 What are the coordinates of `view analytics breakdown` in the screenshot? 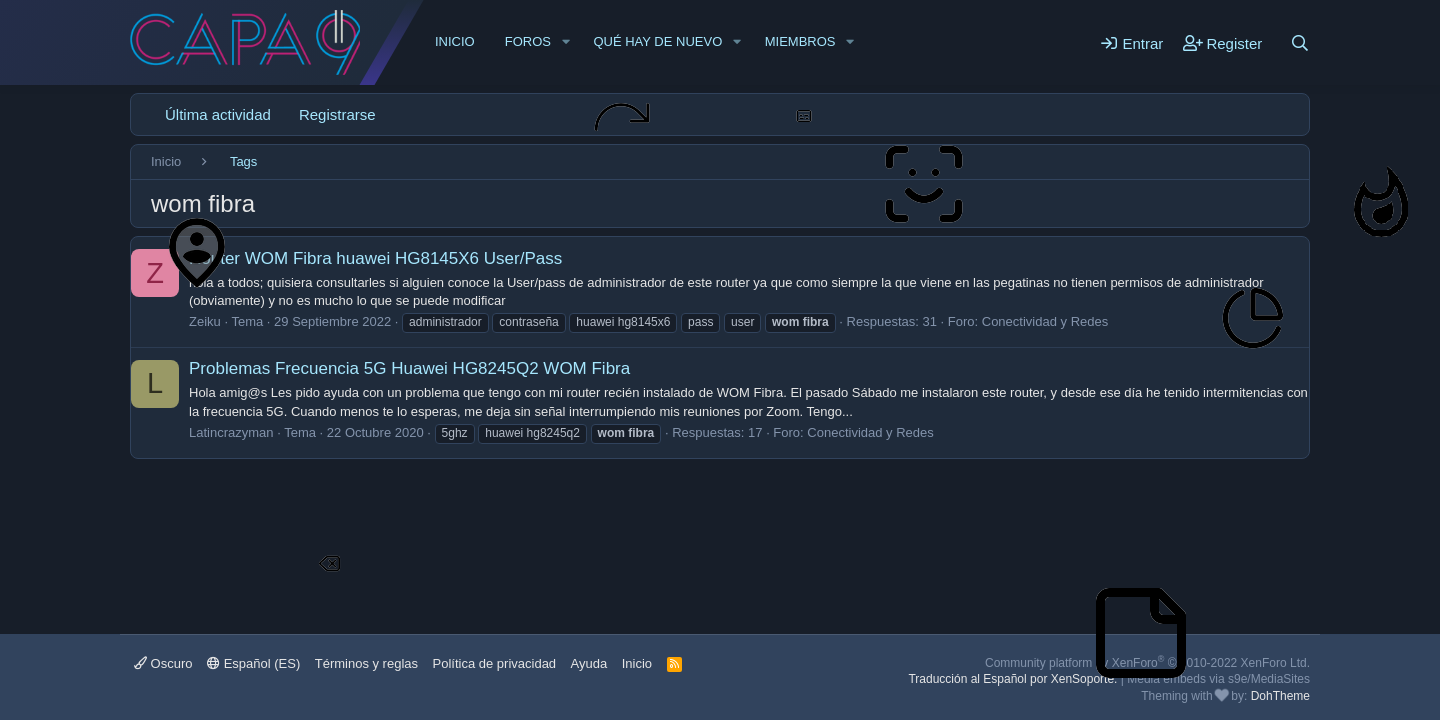 It's located at (1253, 318).